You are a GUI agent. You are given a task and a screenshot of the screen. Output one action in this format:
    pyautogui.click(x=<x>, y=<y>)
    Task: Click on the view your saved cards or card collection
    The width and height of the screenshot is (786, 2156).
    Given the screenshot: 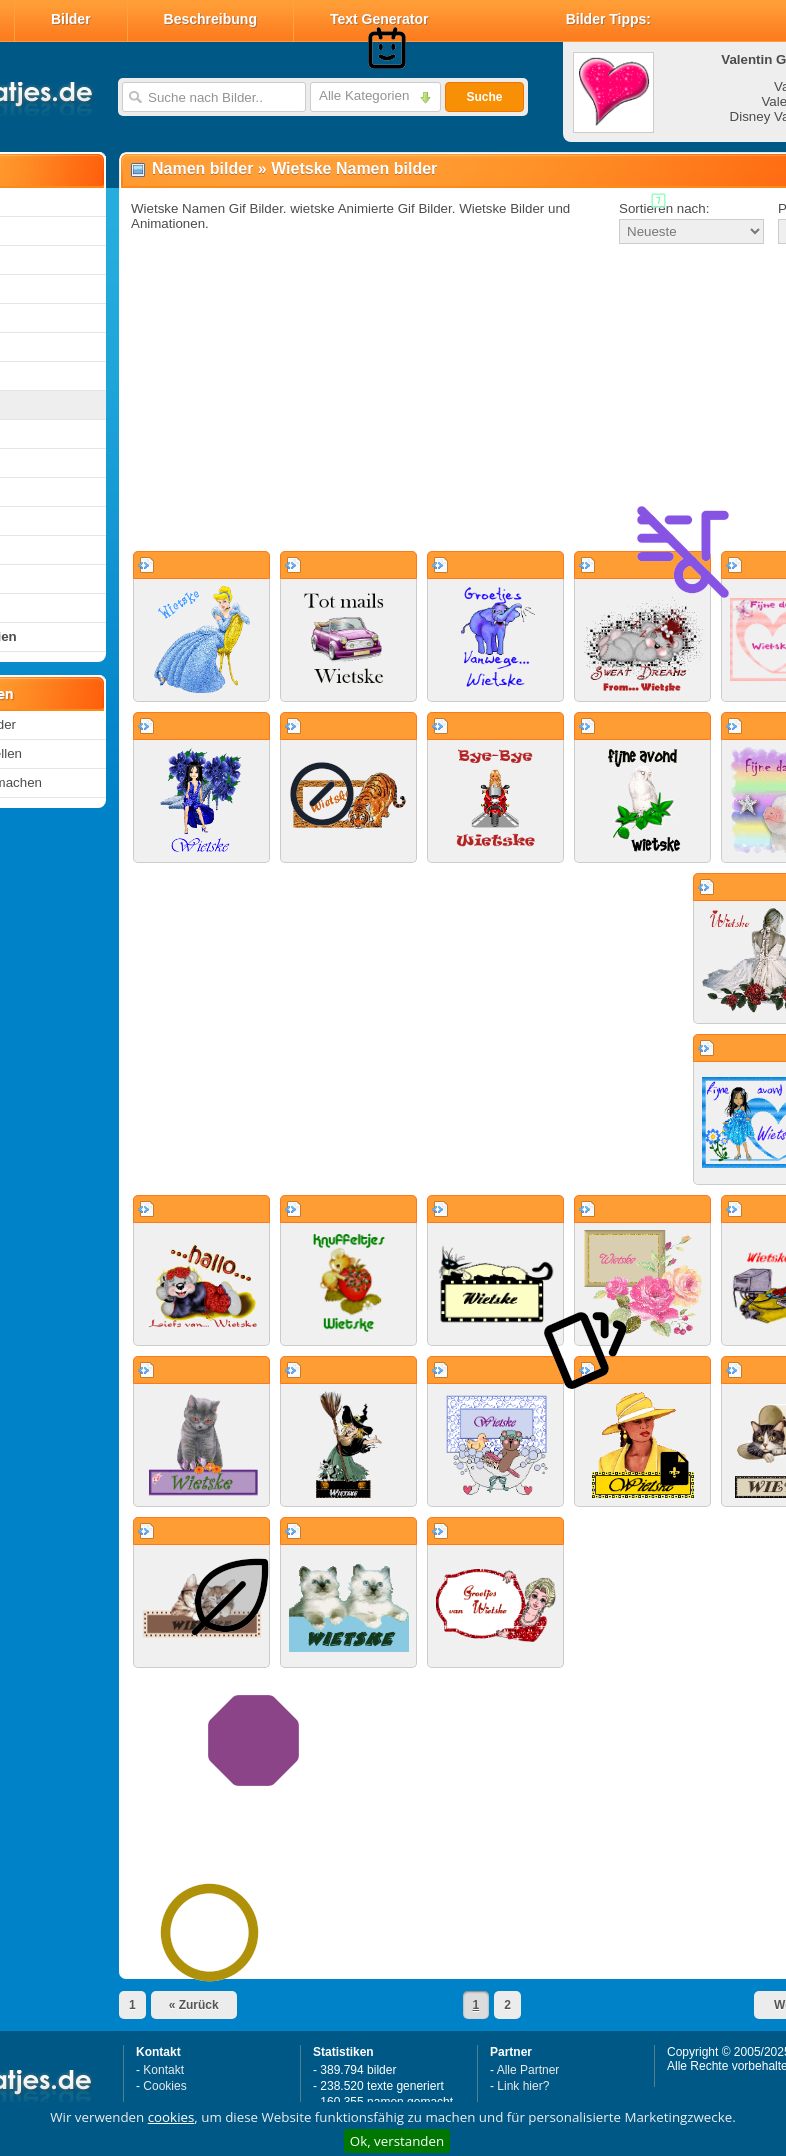 What is the action you would take?
    pyautogui.click(x=584, y=1348)
    